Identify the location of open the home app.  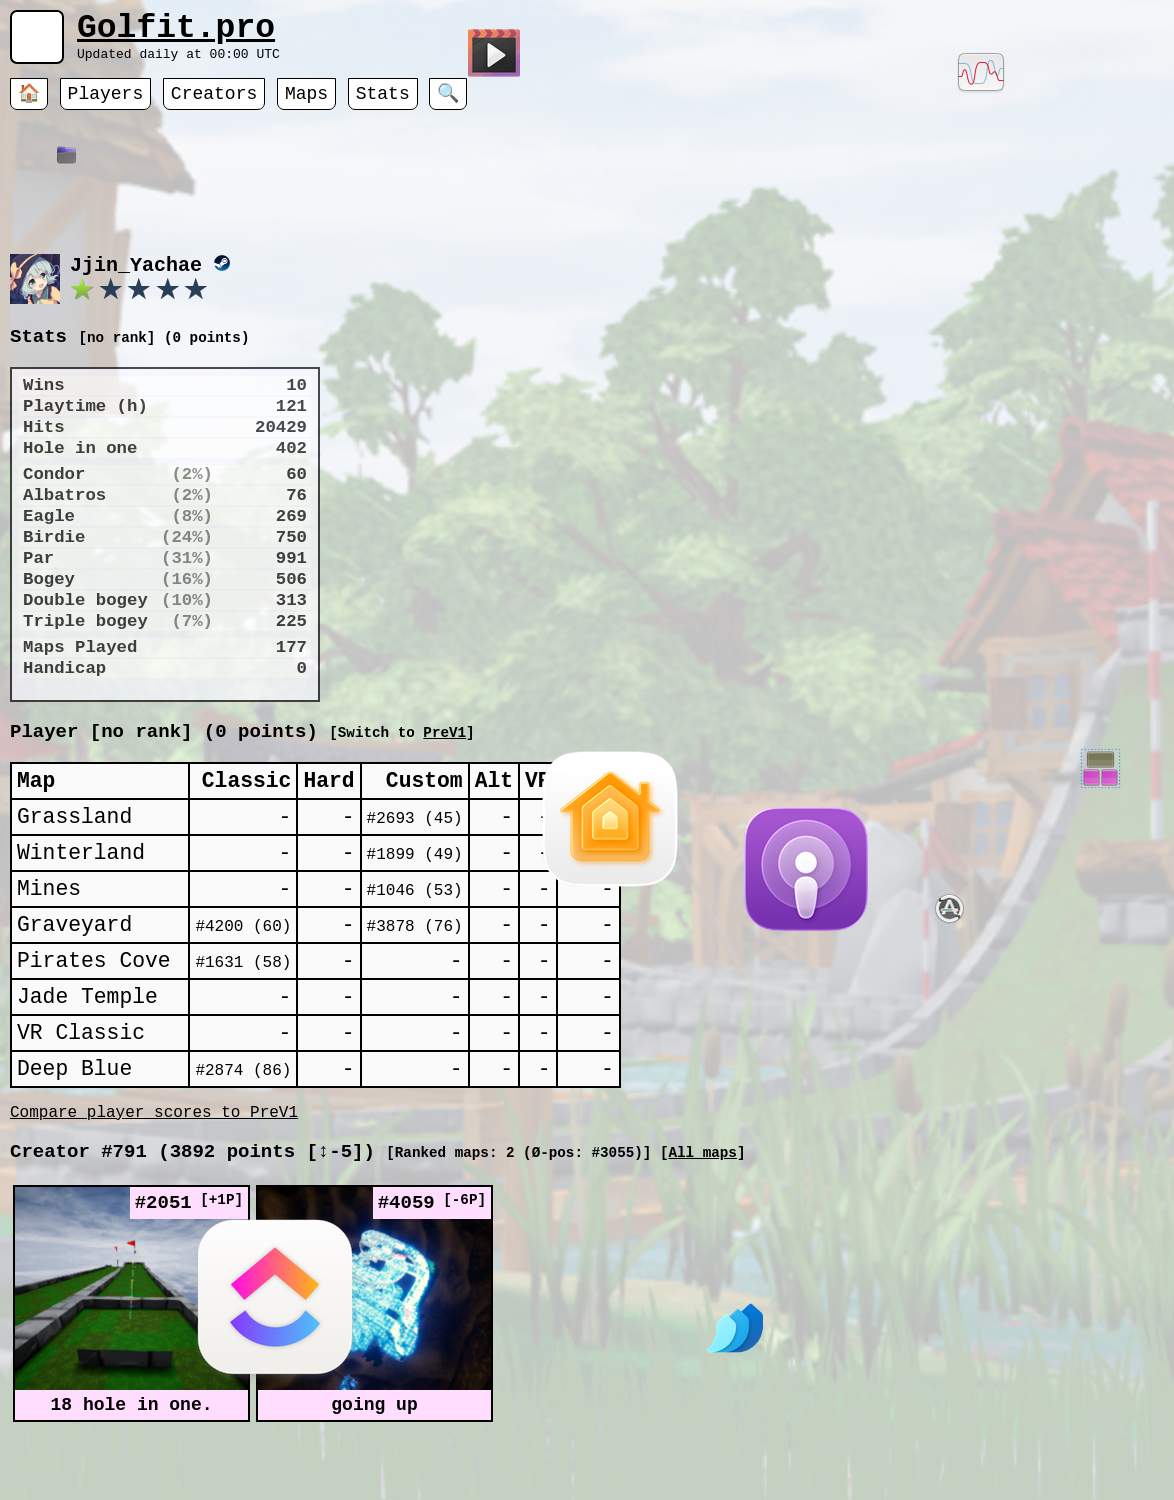
(610, 819).